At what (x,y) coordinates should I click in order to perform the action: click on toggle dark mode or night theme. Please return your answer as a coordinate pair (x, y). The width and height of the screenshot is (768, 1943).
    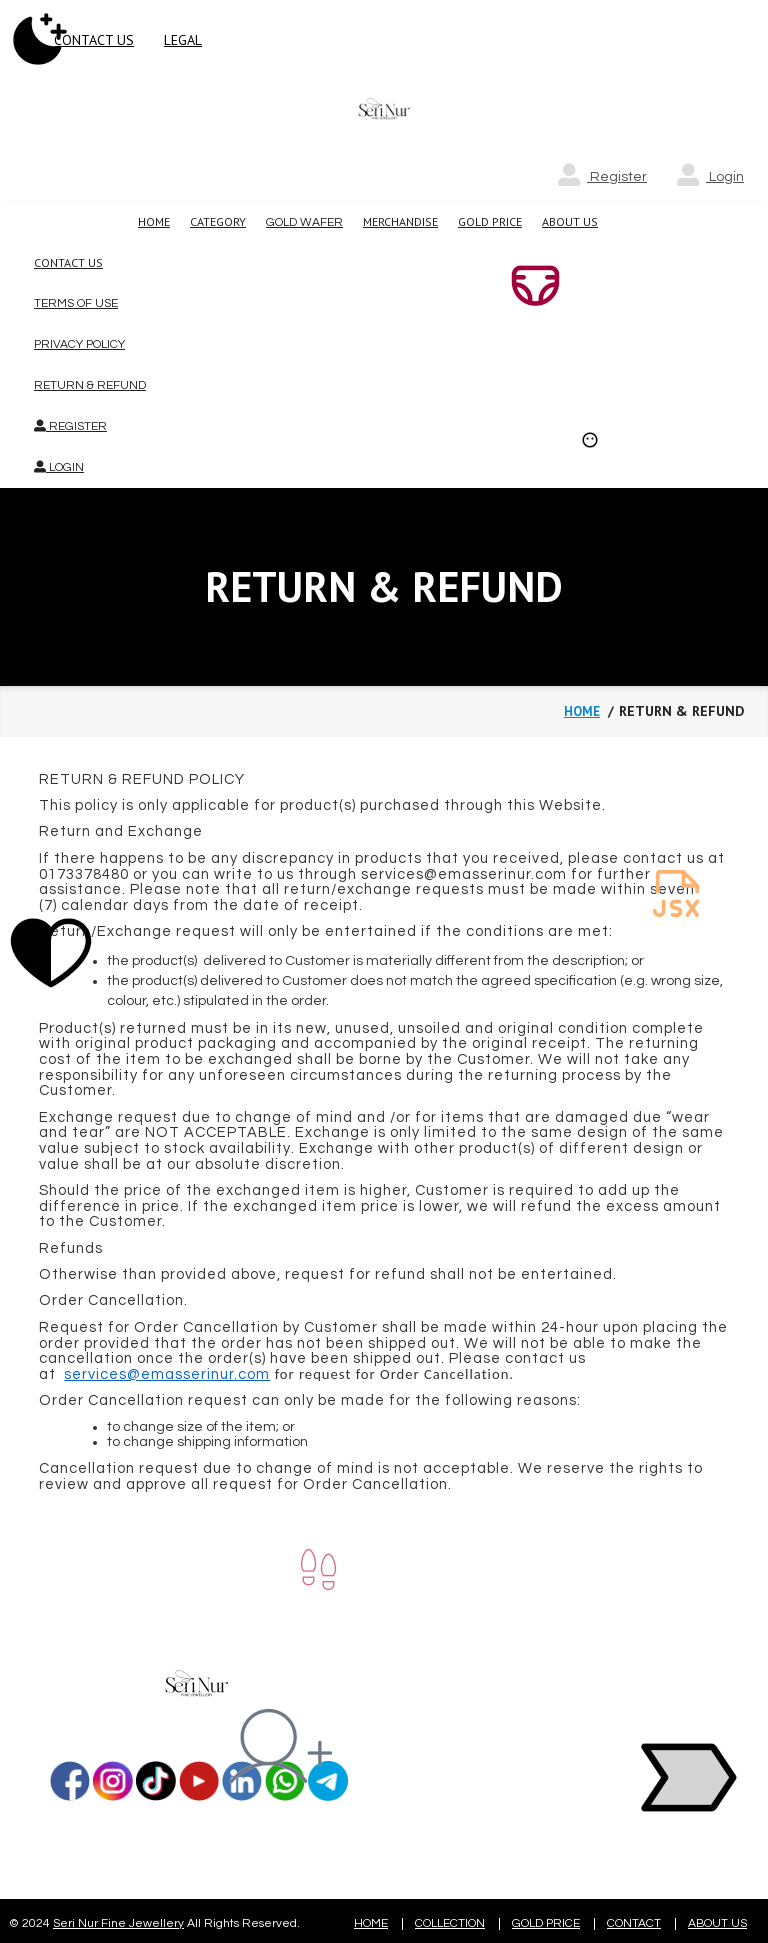
    Looking at the image, I should click on (38, 40).